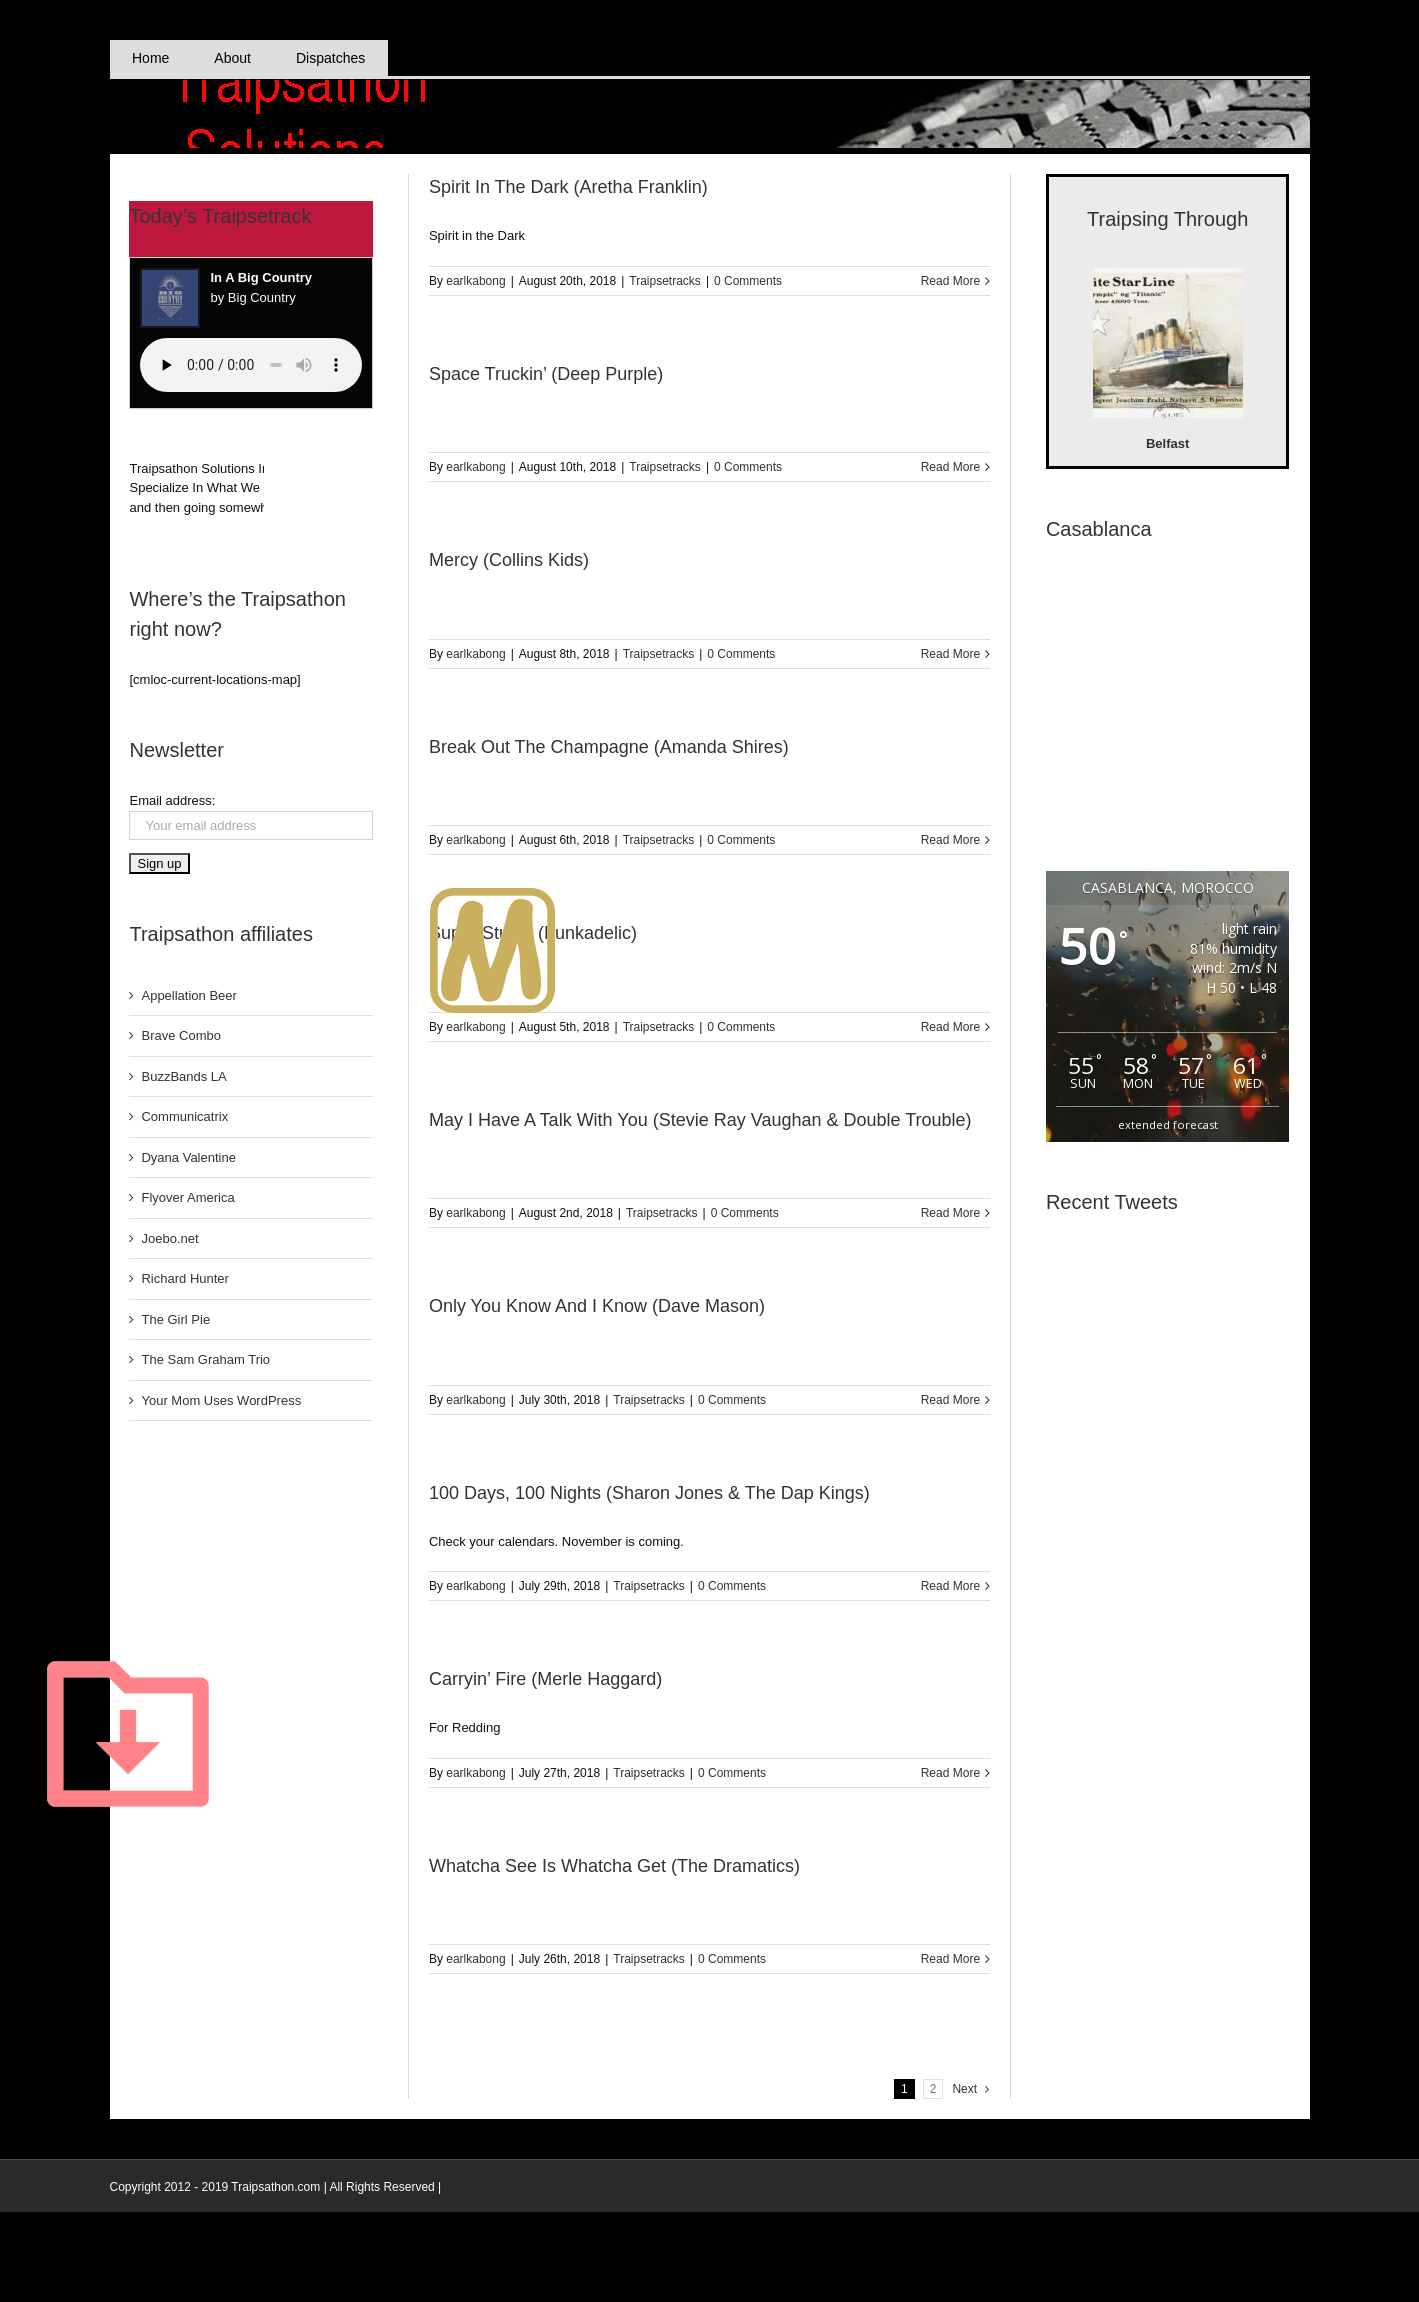 The width and height of the screenshot is (1419, 2302). What do you see at coordinates (492, 950) in the screenshot?
I see `open MangaUpdates website or app` at bounding box center [492, 950].